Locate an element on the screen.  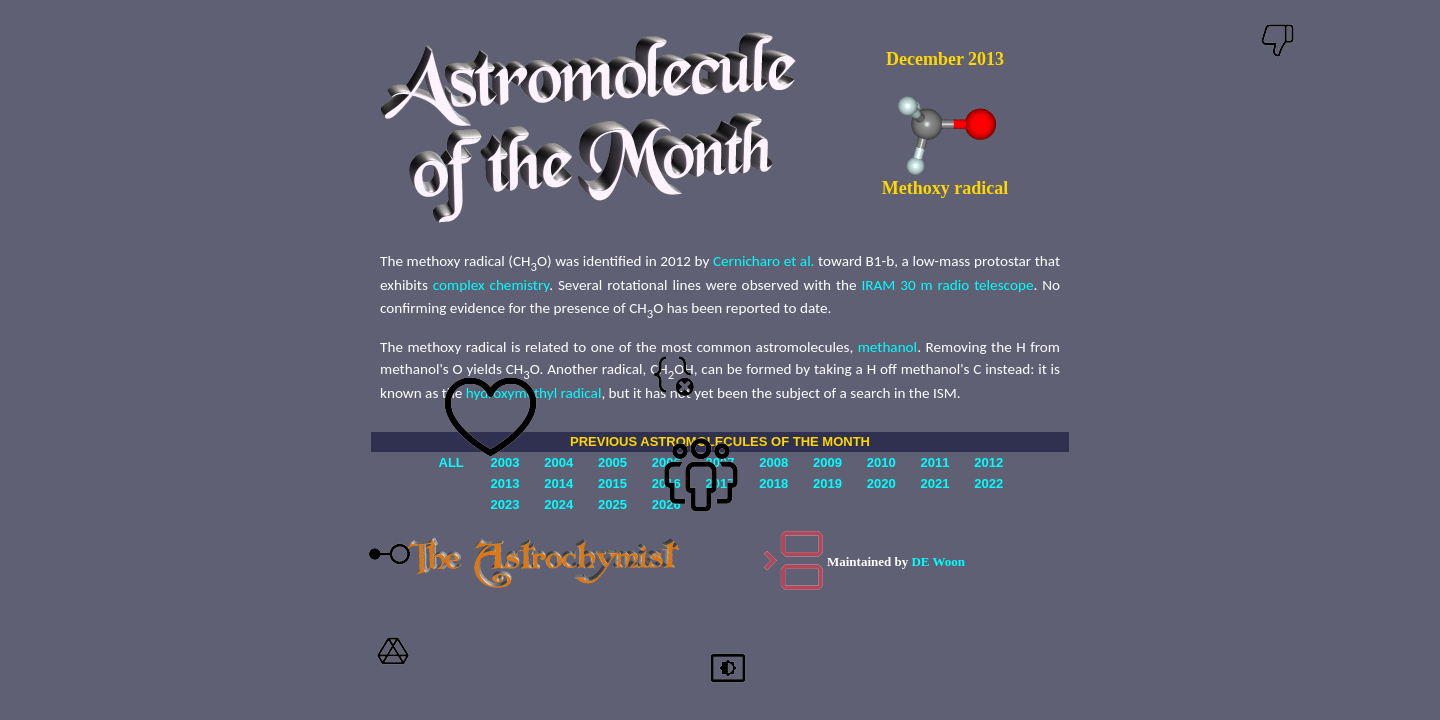
adjust display brightness settings is located at coordinates (728, 668).